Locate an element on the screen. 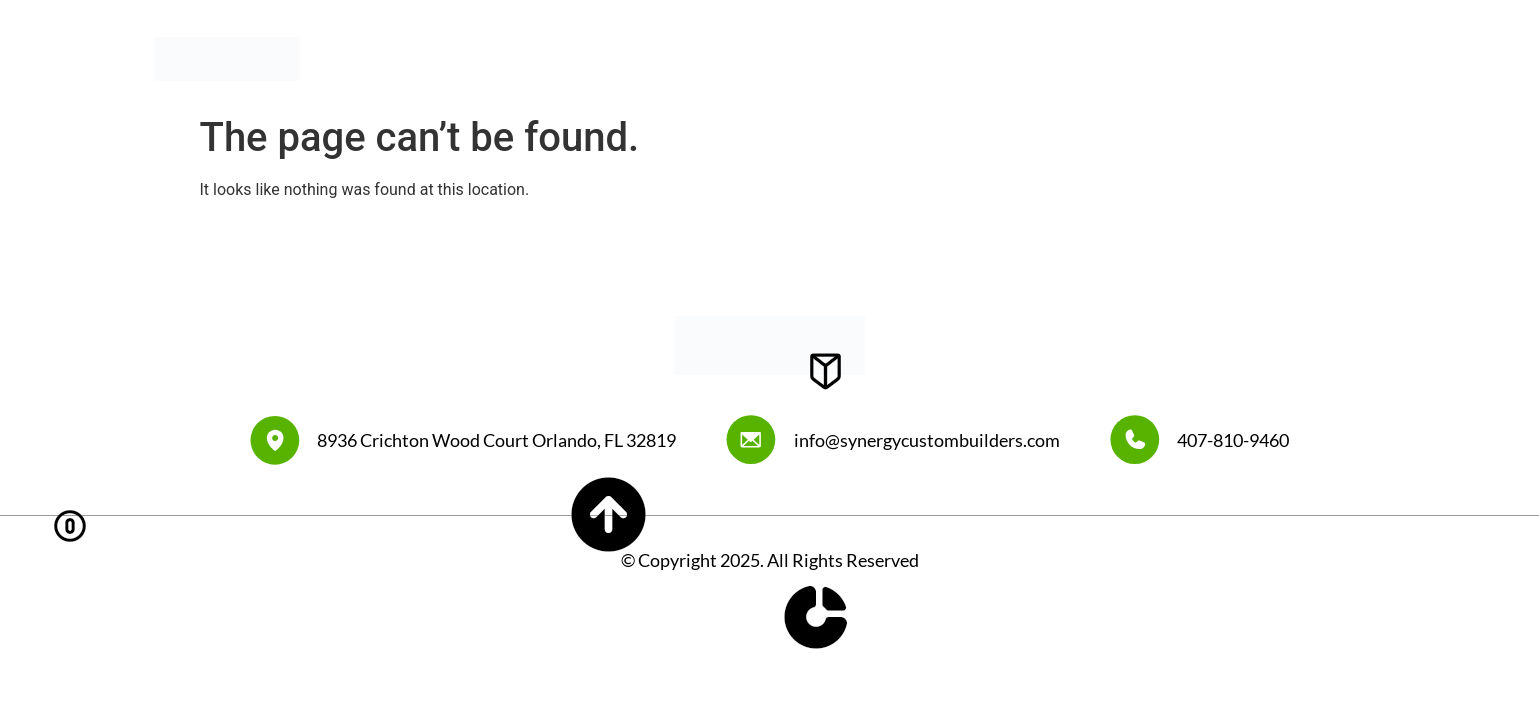 This screenshot has height=720, width=1539. indicates zero items or empty count is located at coordinates (70, 526).